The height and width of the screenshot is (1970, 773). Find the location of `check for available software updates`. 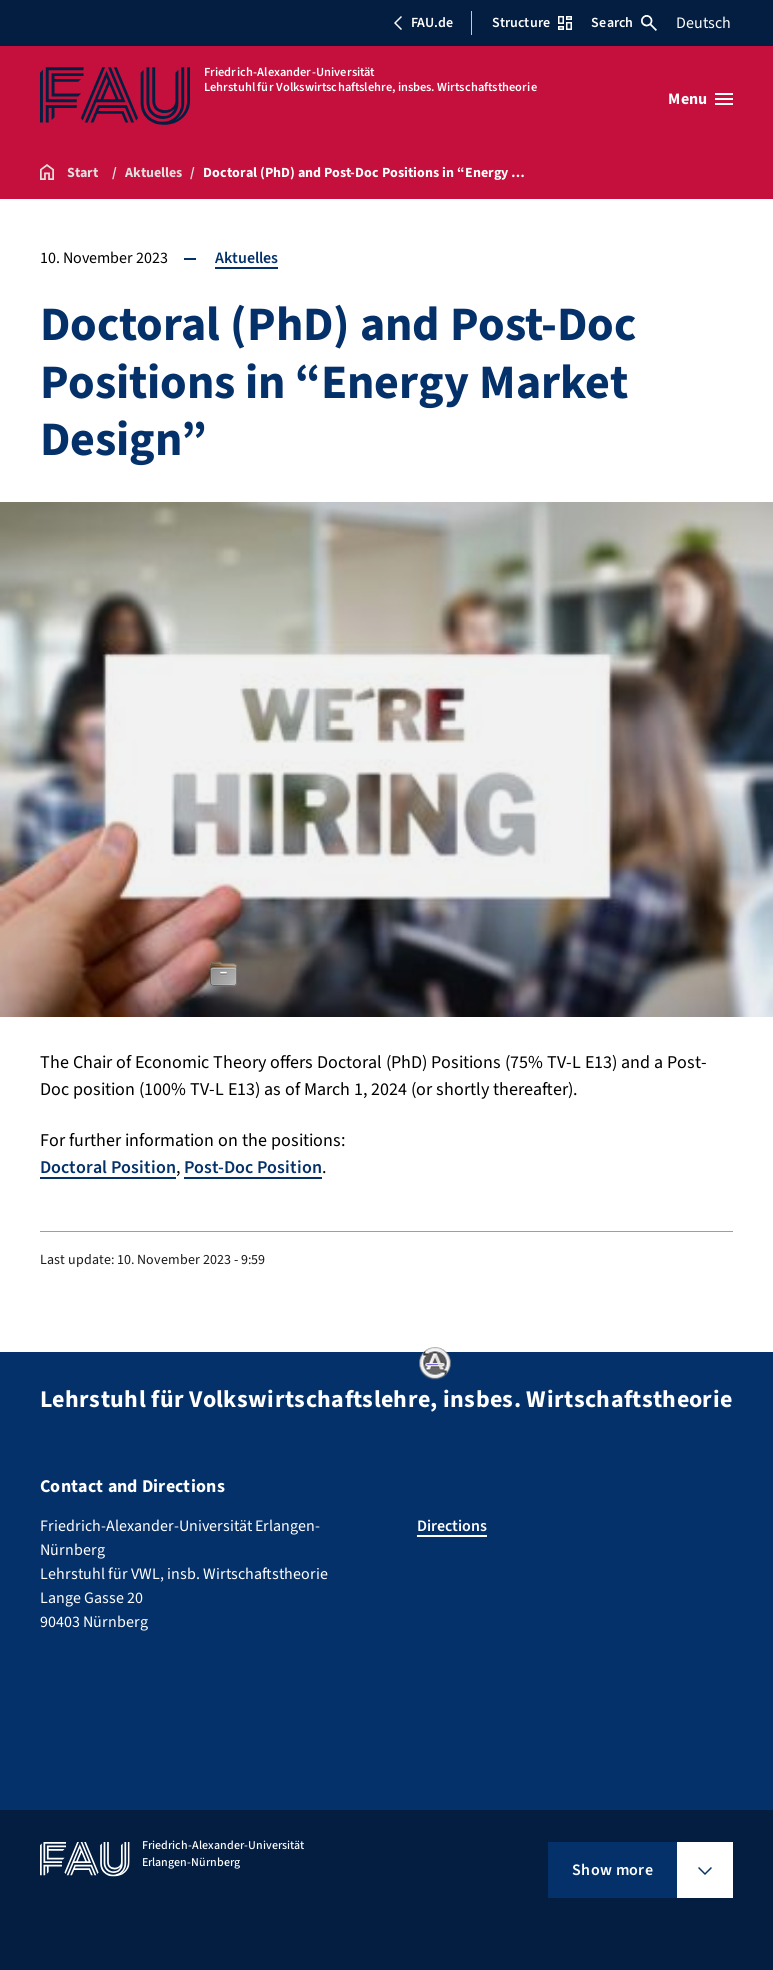

check for available software updates is located at coordinates (435, 1363).